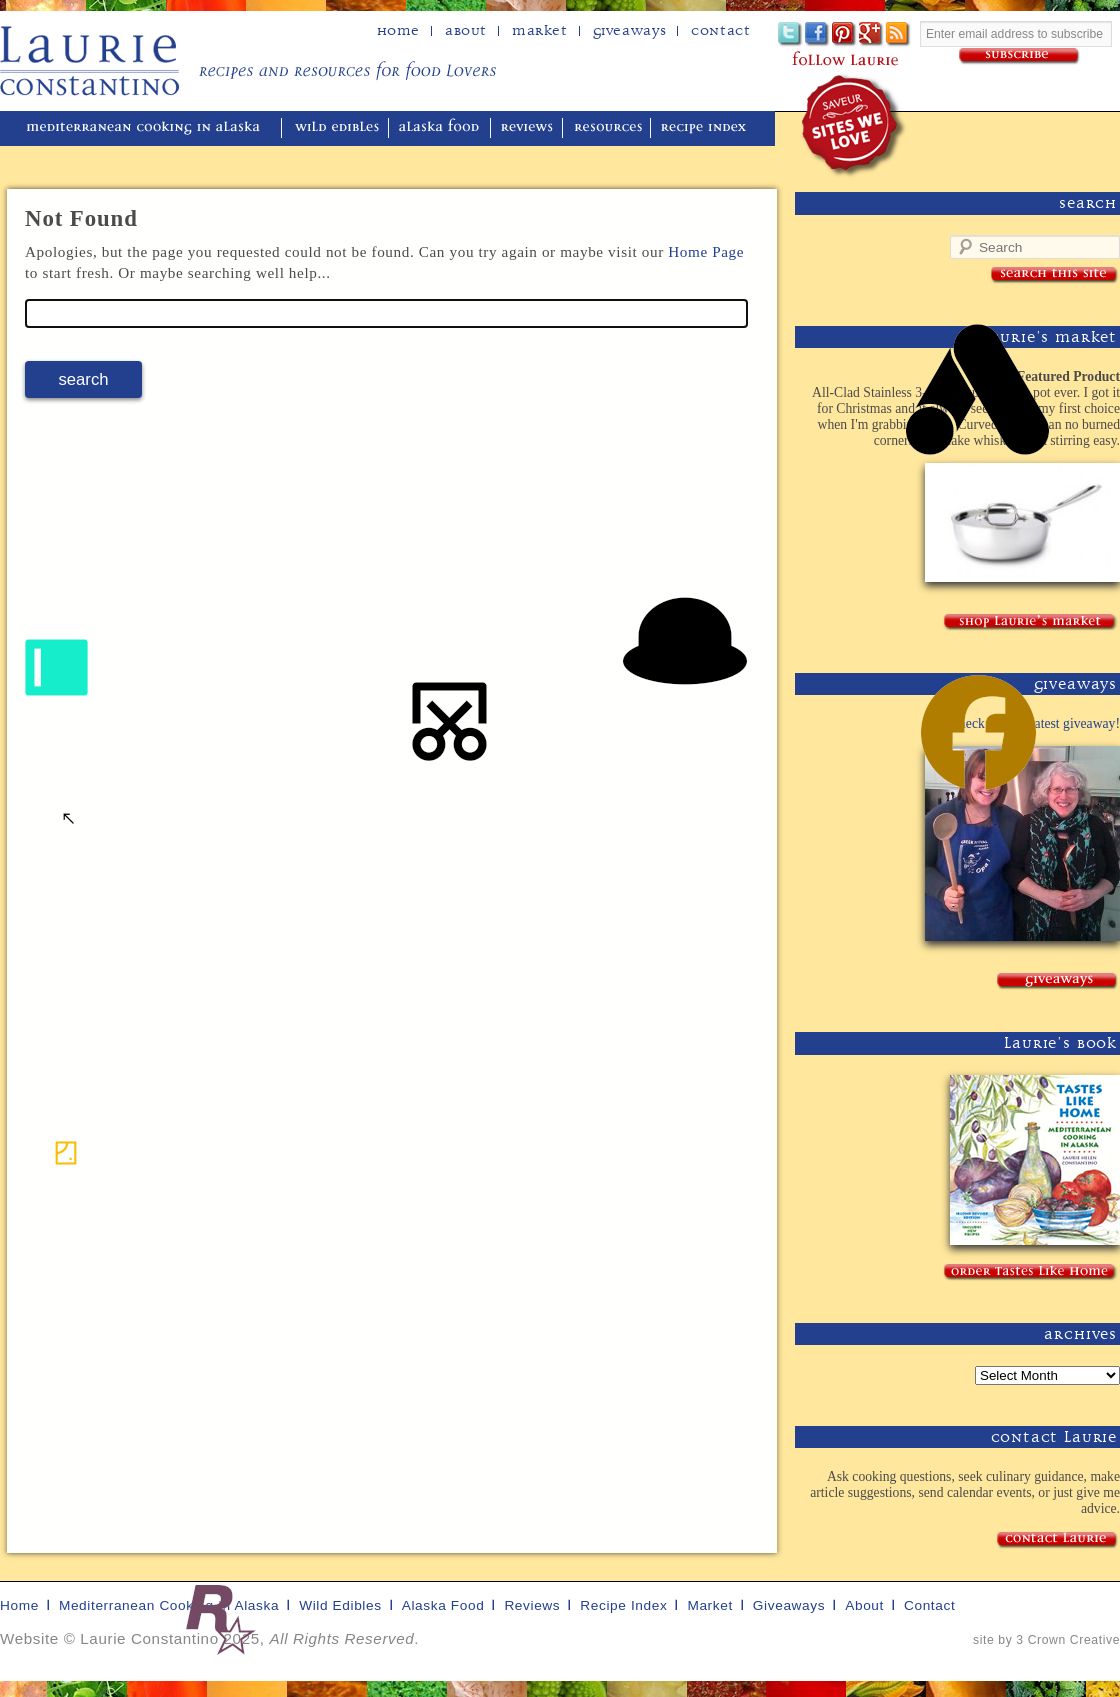  Describe the element at coordinates (978, 732) in the screenshot. I see `open the Facebook app` at that location.